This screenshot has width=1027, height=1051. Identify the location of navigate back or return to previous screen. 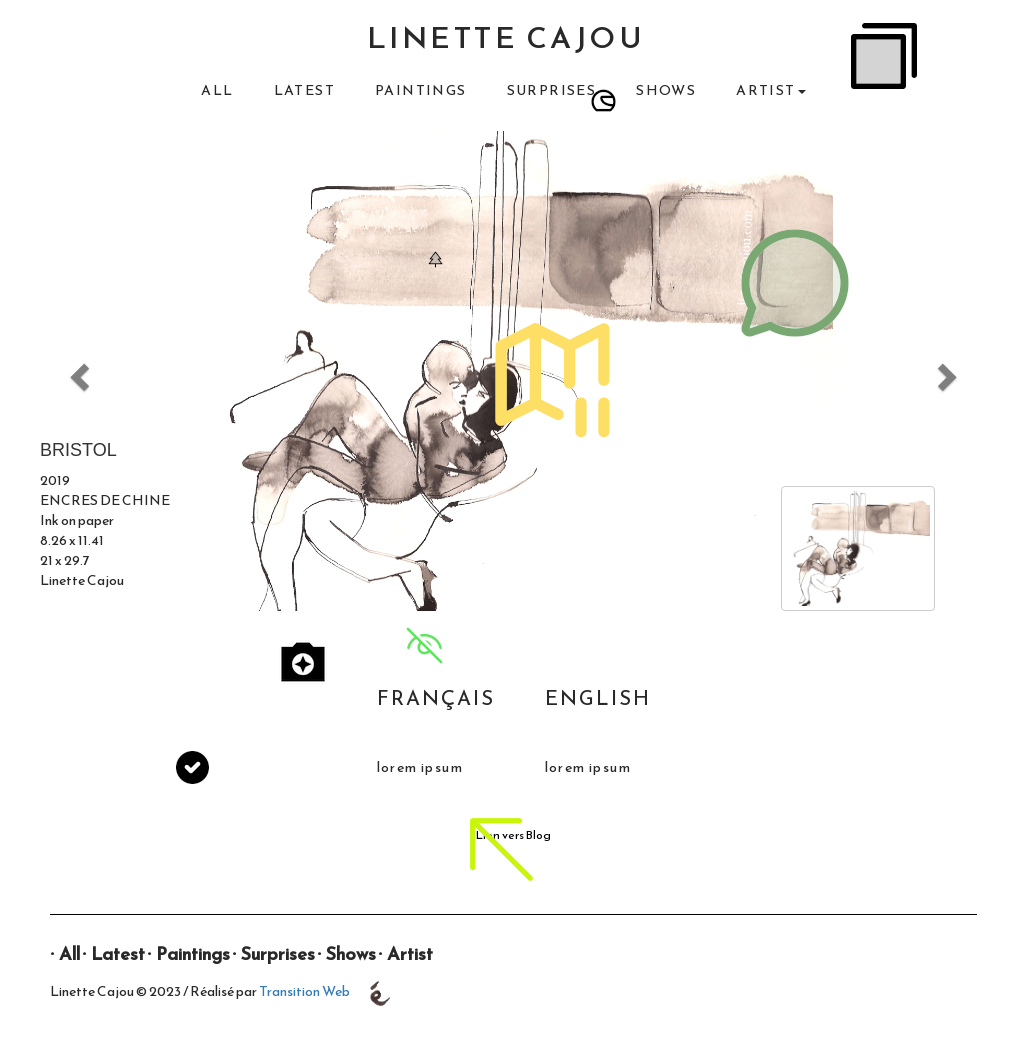
(501, 849).